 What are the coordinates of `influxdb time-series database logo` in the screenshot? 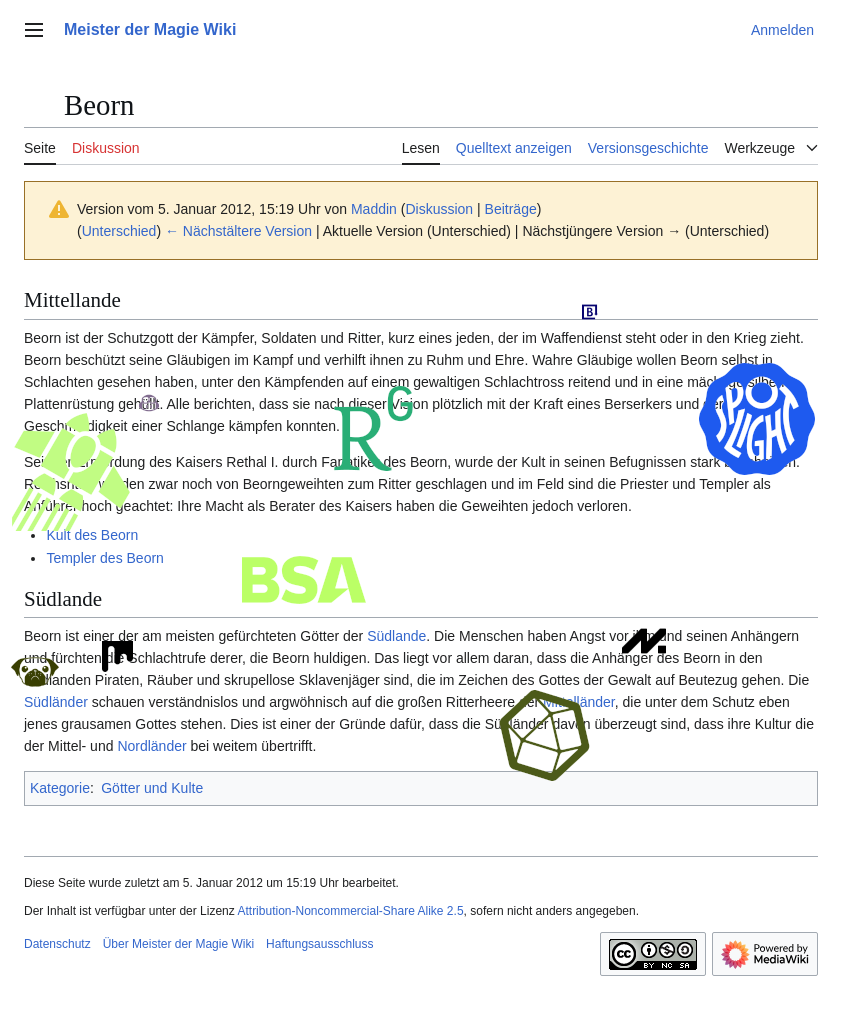 It's located at (544, 735).